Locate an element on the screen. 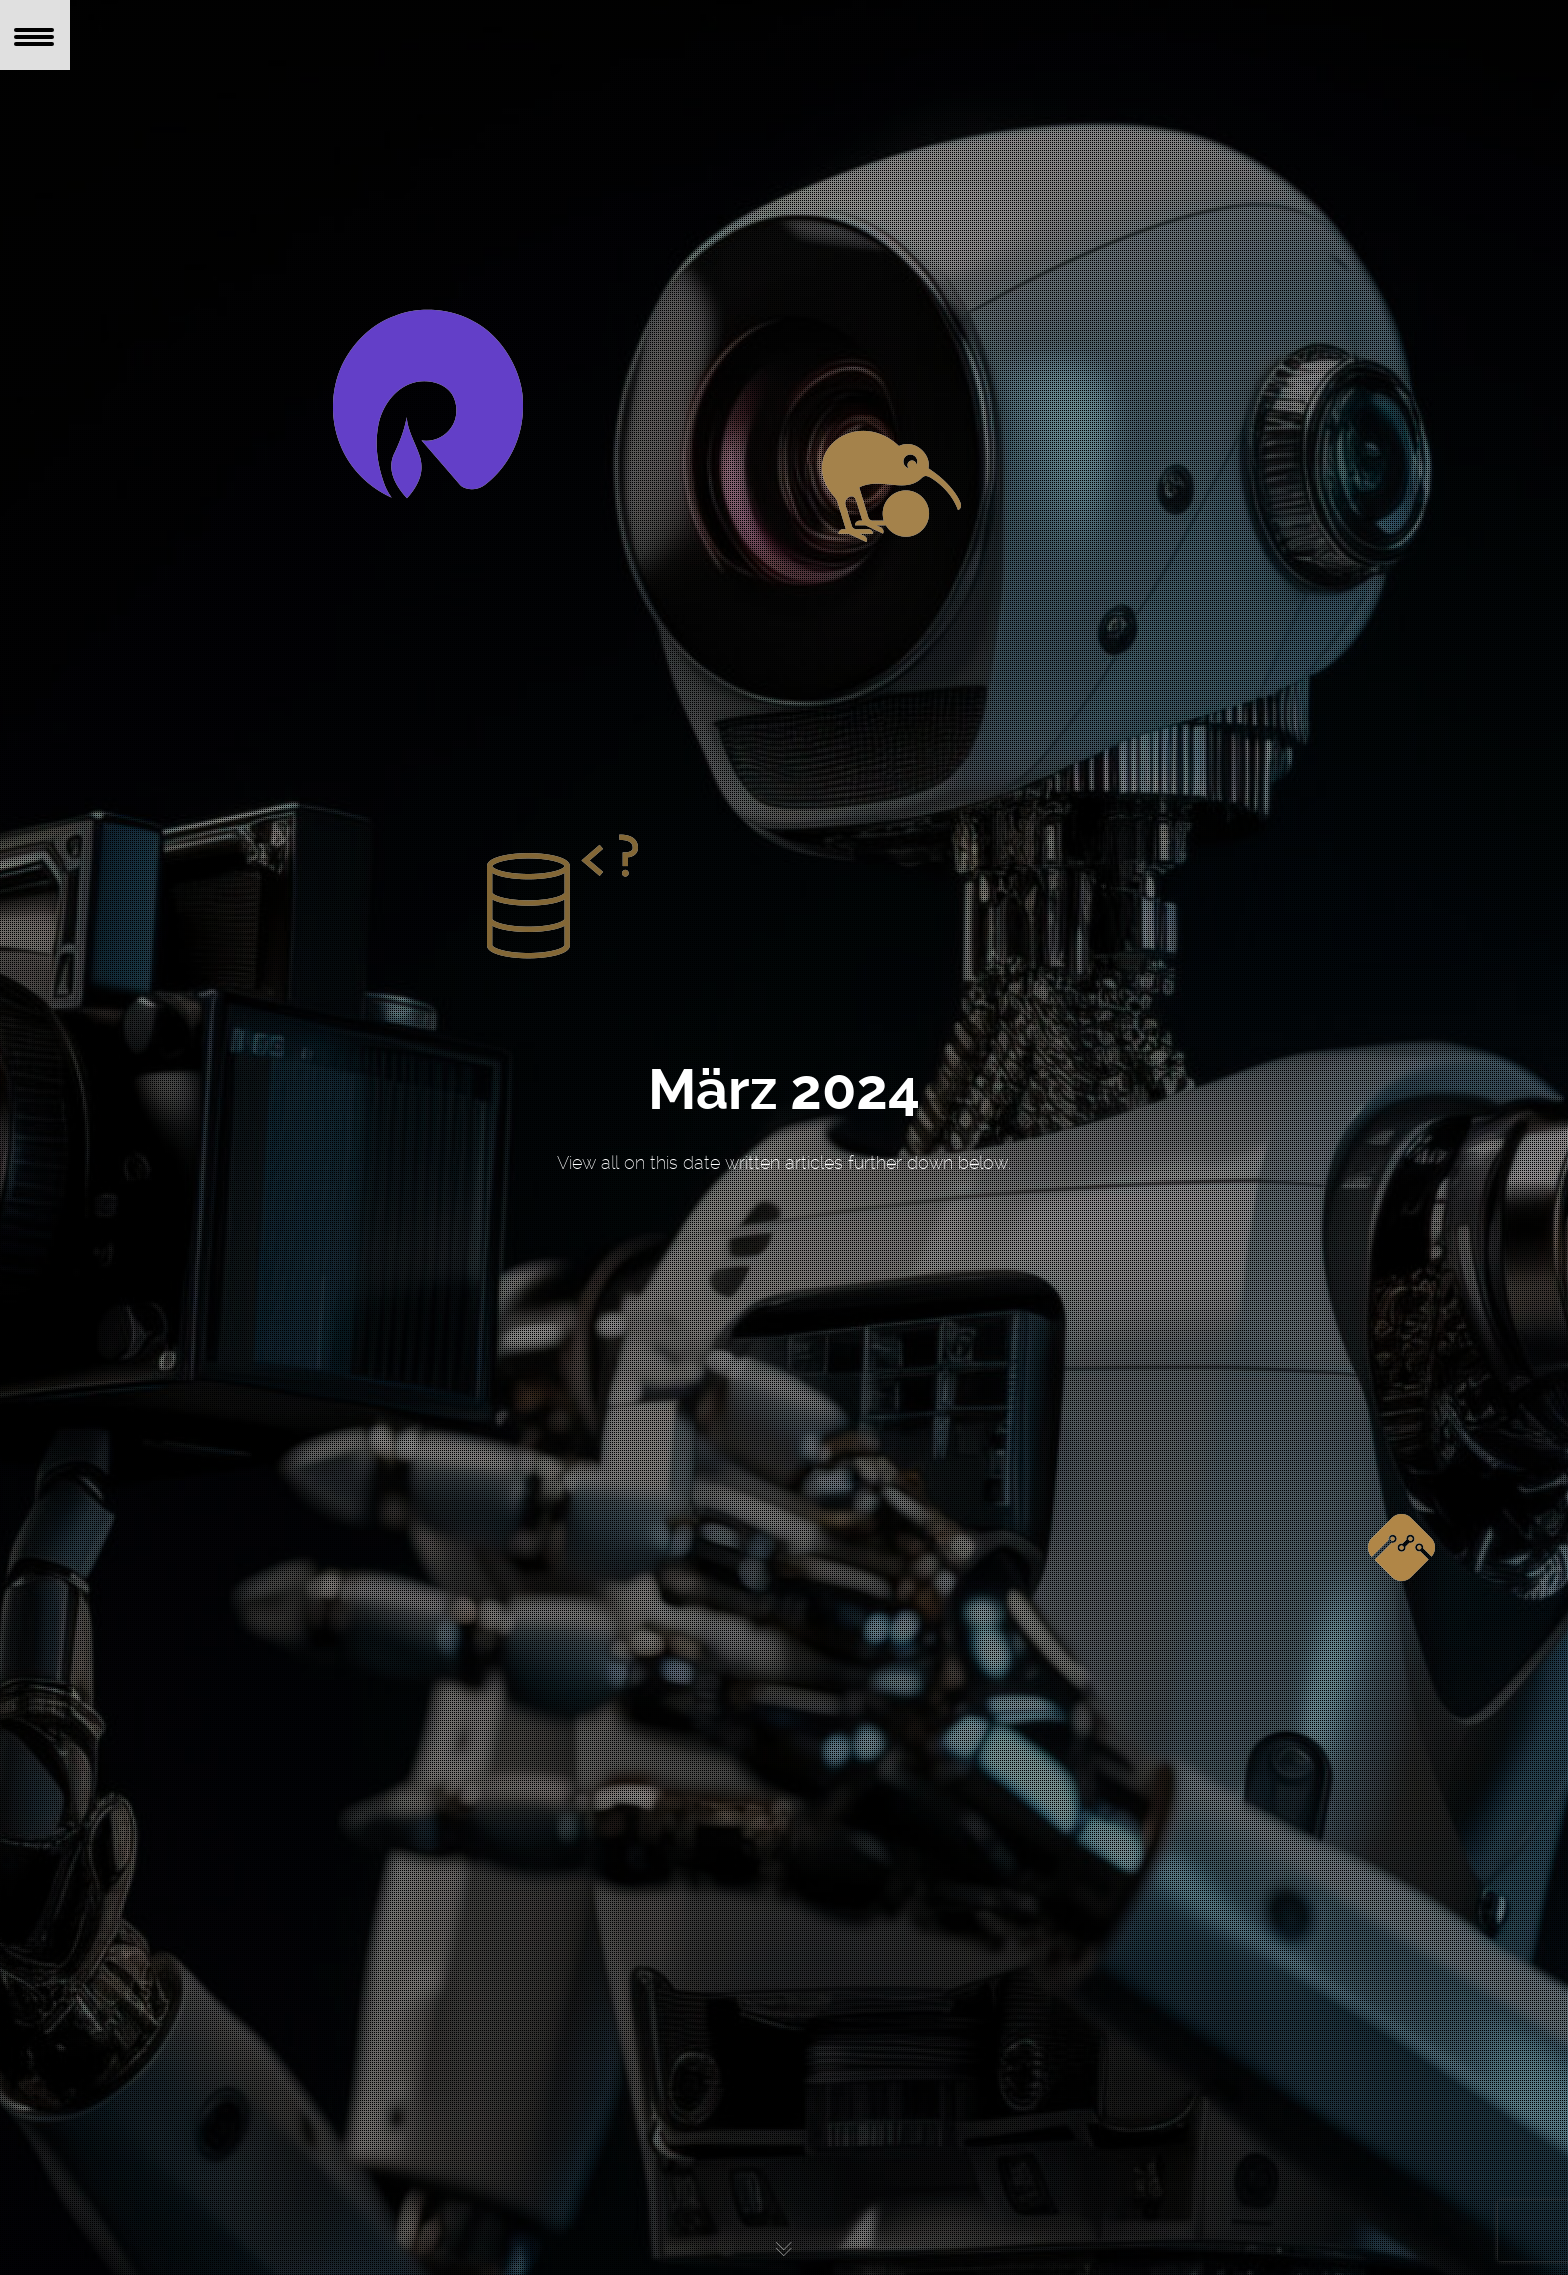  open the kiwix offline content reader is located at coordinates (891, 486).